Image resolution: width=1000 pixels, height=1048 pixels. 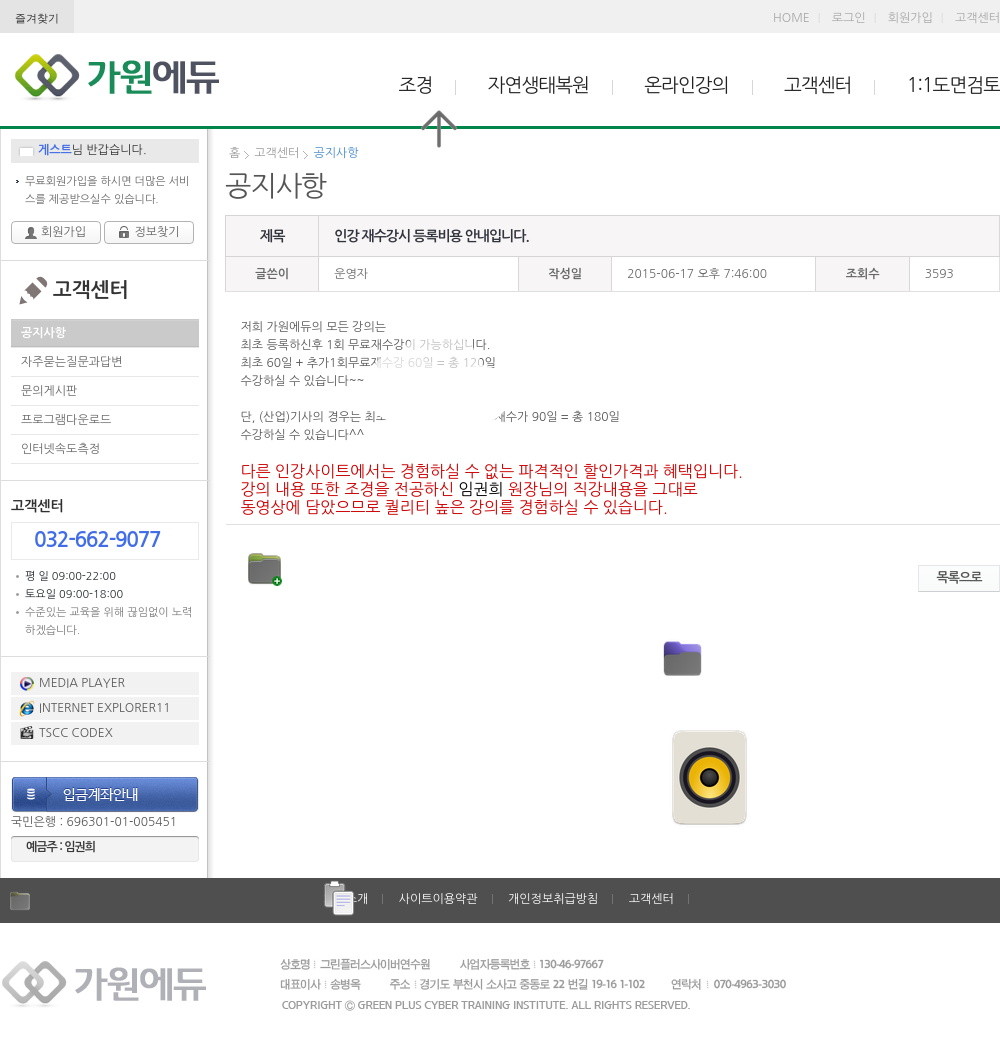 What do you see at coordinates (709, 777) in the screenshot?
I see `open rhythmbox music player` at bounding box center [709, 777].